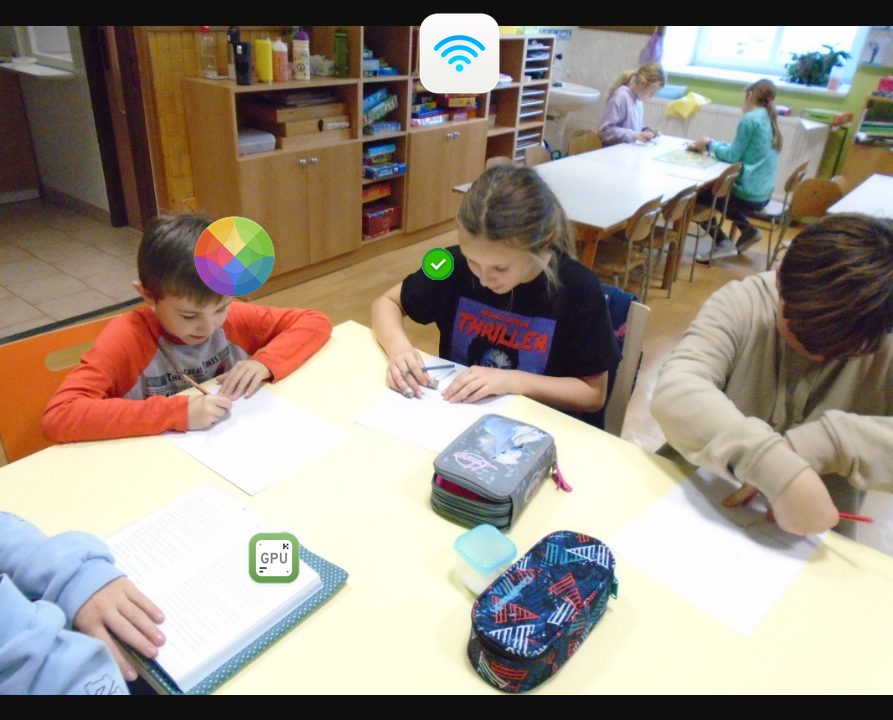 This screenshot has width=893, height=720. I want to click on file successfully synced to OneDrive, so click(438, 264).